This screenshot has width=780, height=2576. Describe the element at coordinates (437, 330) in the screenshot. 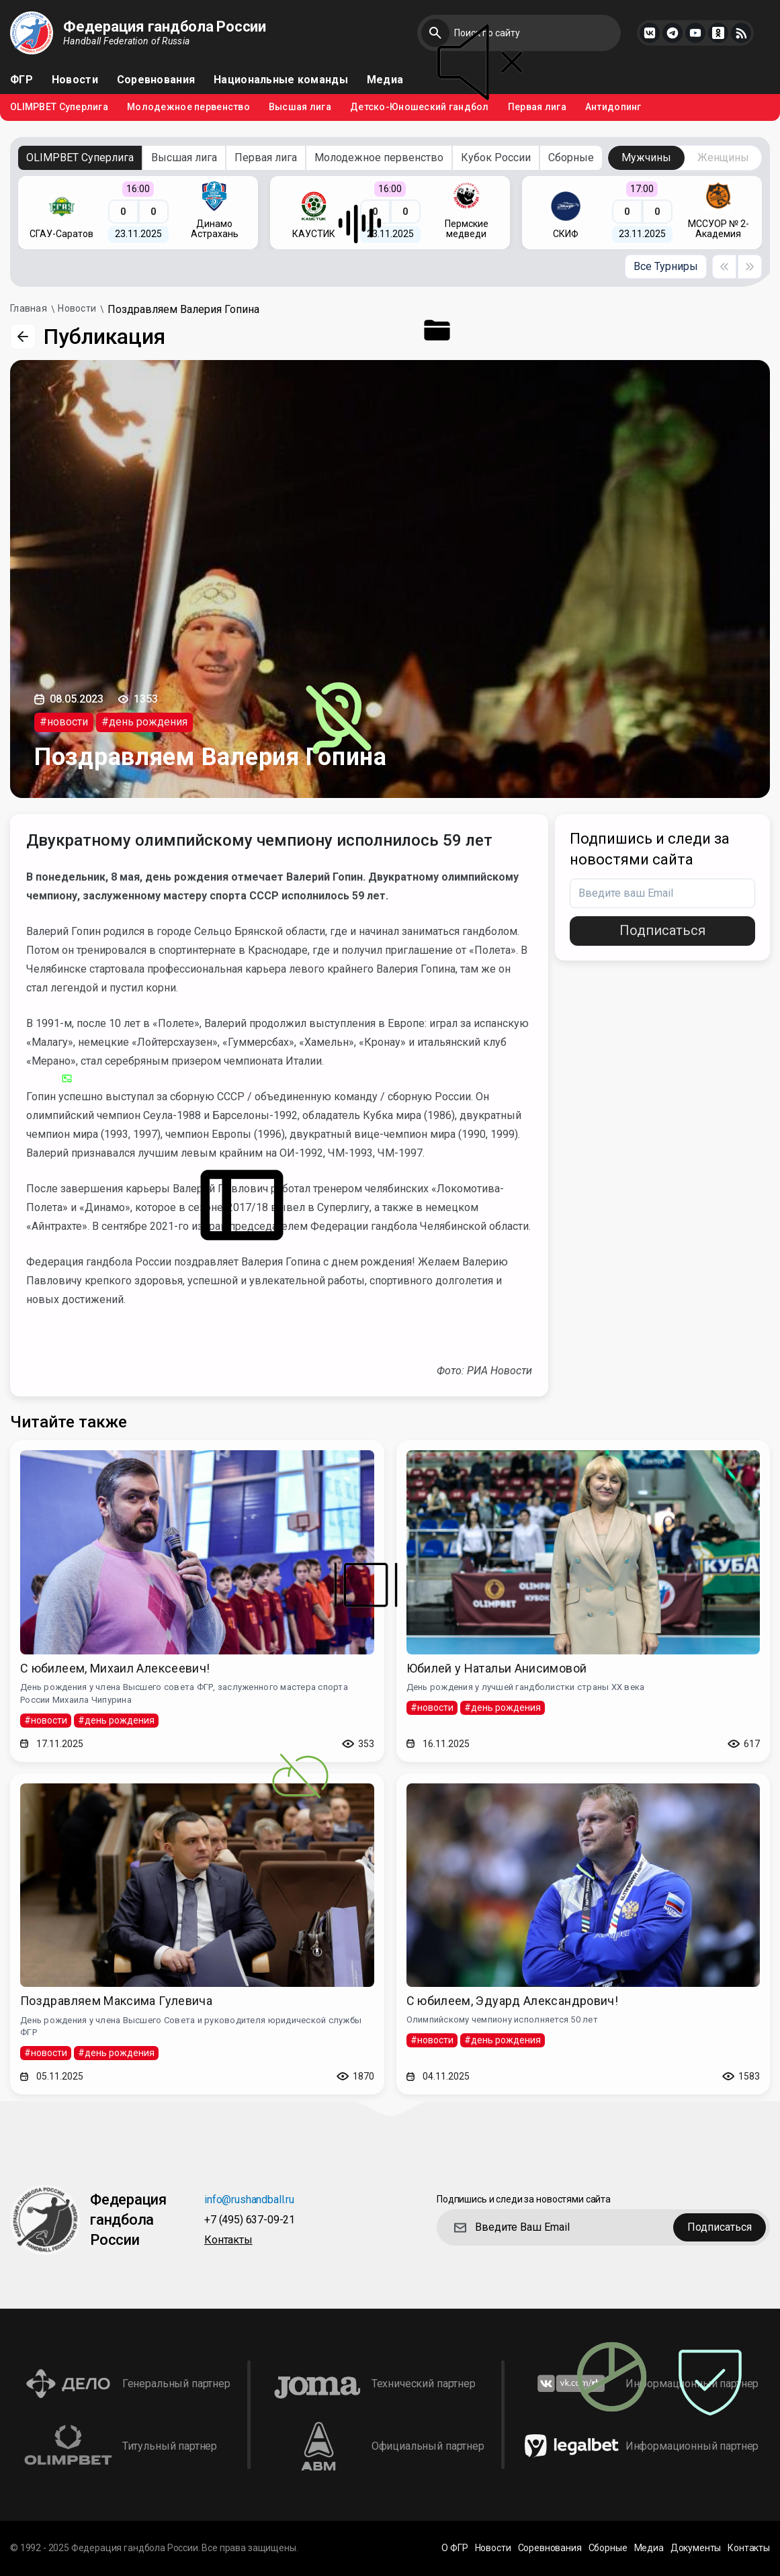

I see `open folder to view contents` at that location.